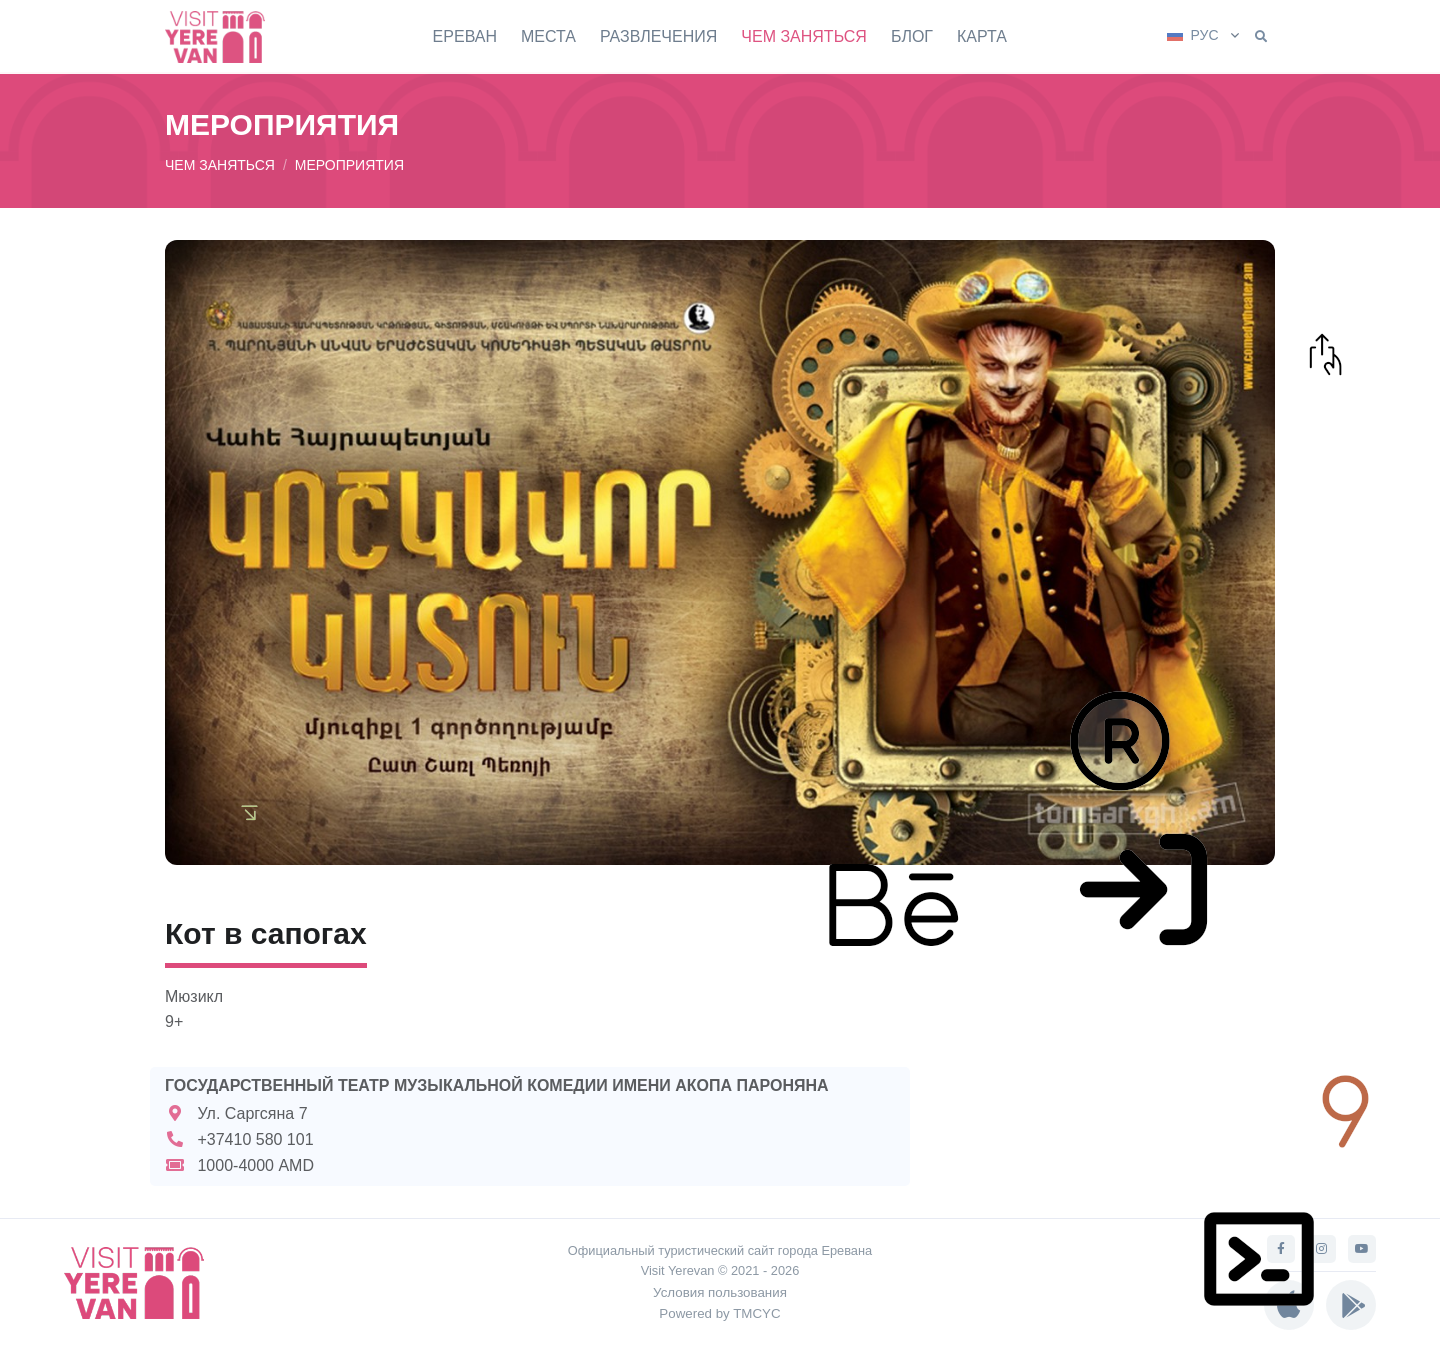  Describe the element at coordinates (1143, 889) in the screenshot. I see `sign in to your account` at that location.